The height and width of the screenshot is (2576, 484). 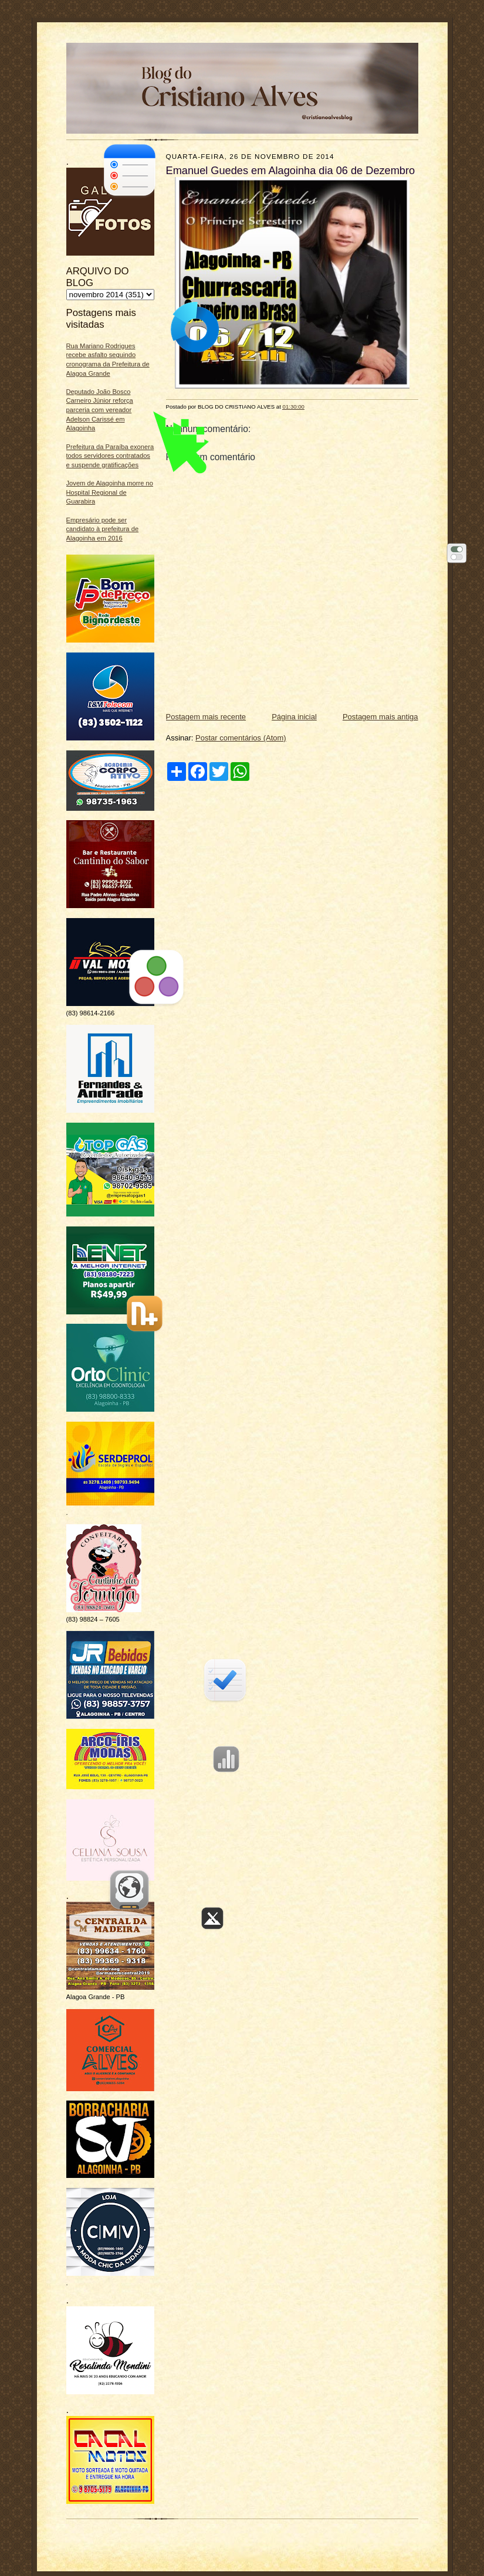 What do you see at coordinates (181, 442) in the screenshot?
I see `access remote desktop connections` at bounding box center [181, 442].